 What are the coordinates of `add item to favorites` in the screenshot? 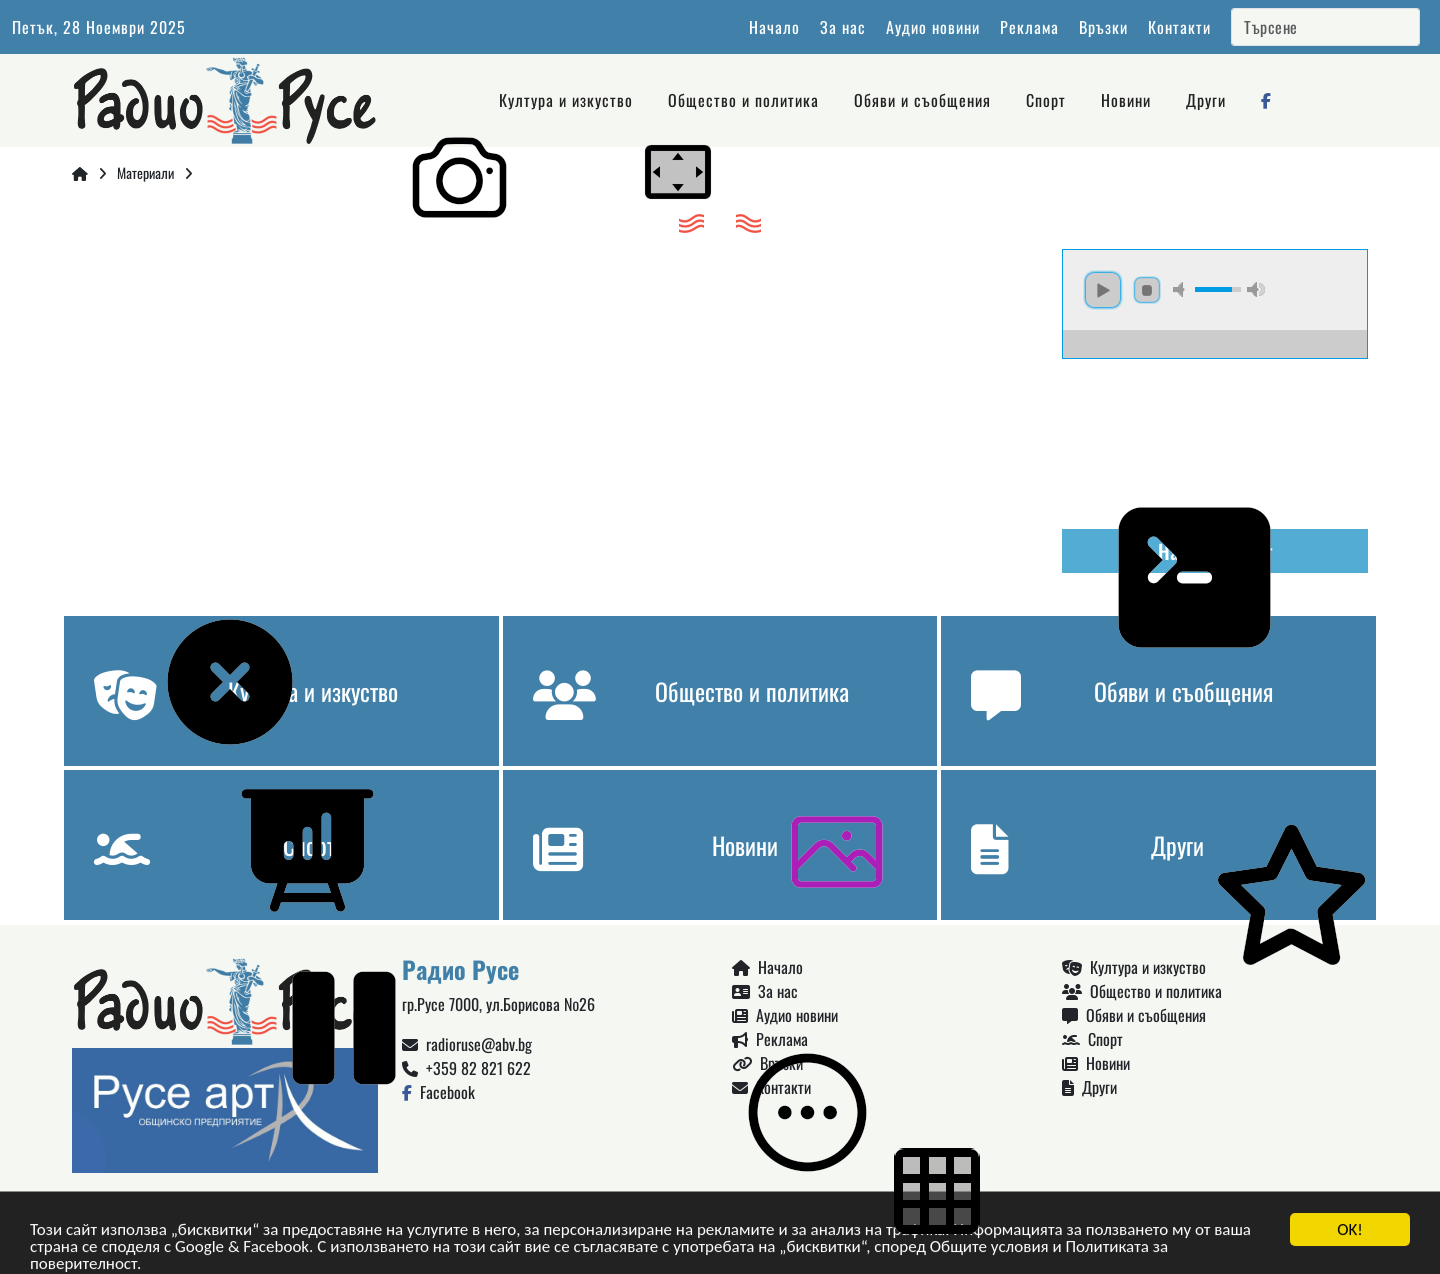 It's located at (1291, 898).